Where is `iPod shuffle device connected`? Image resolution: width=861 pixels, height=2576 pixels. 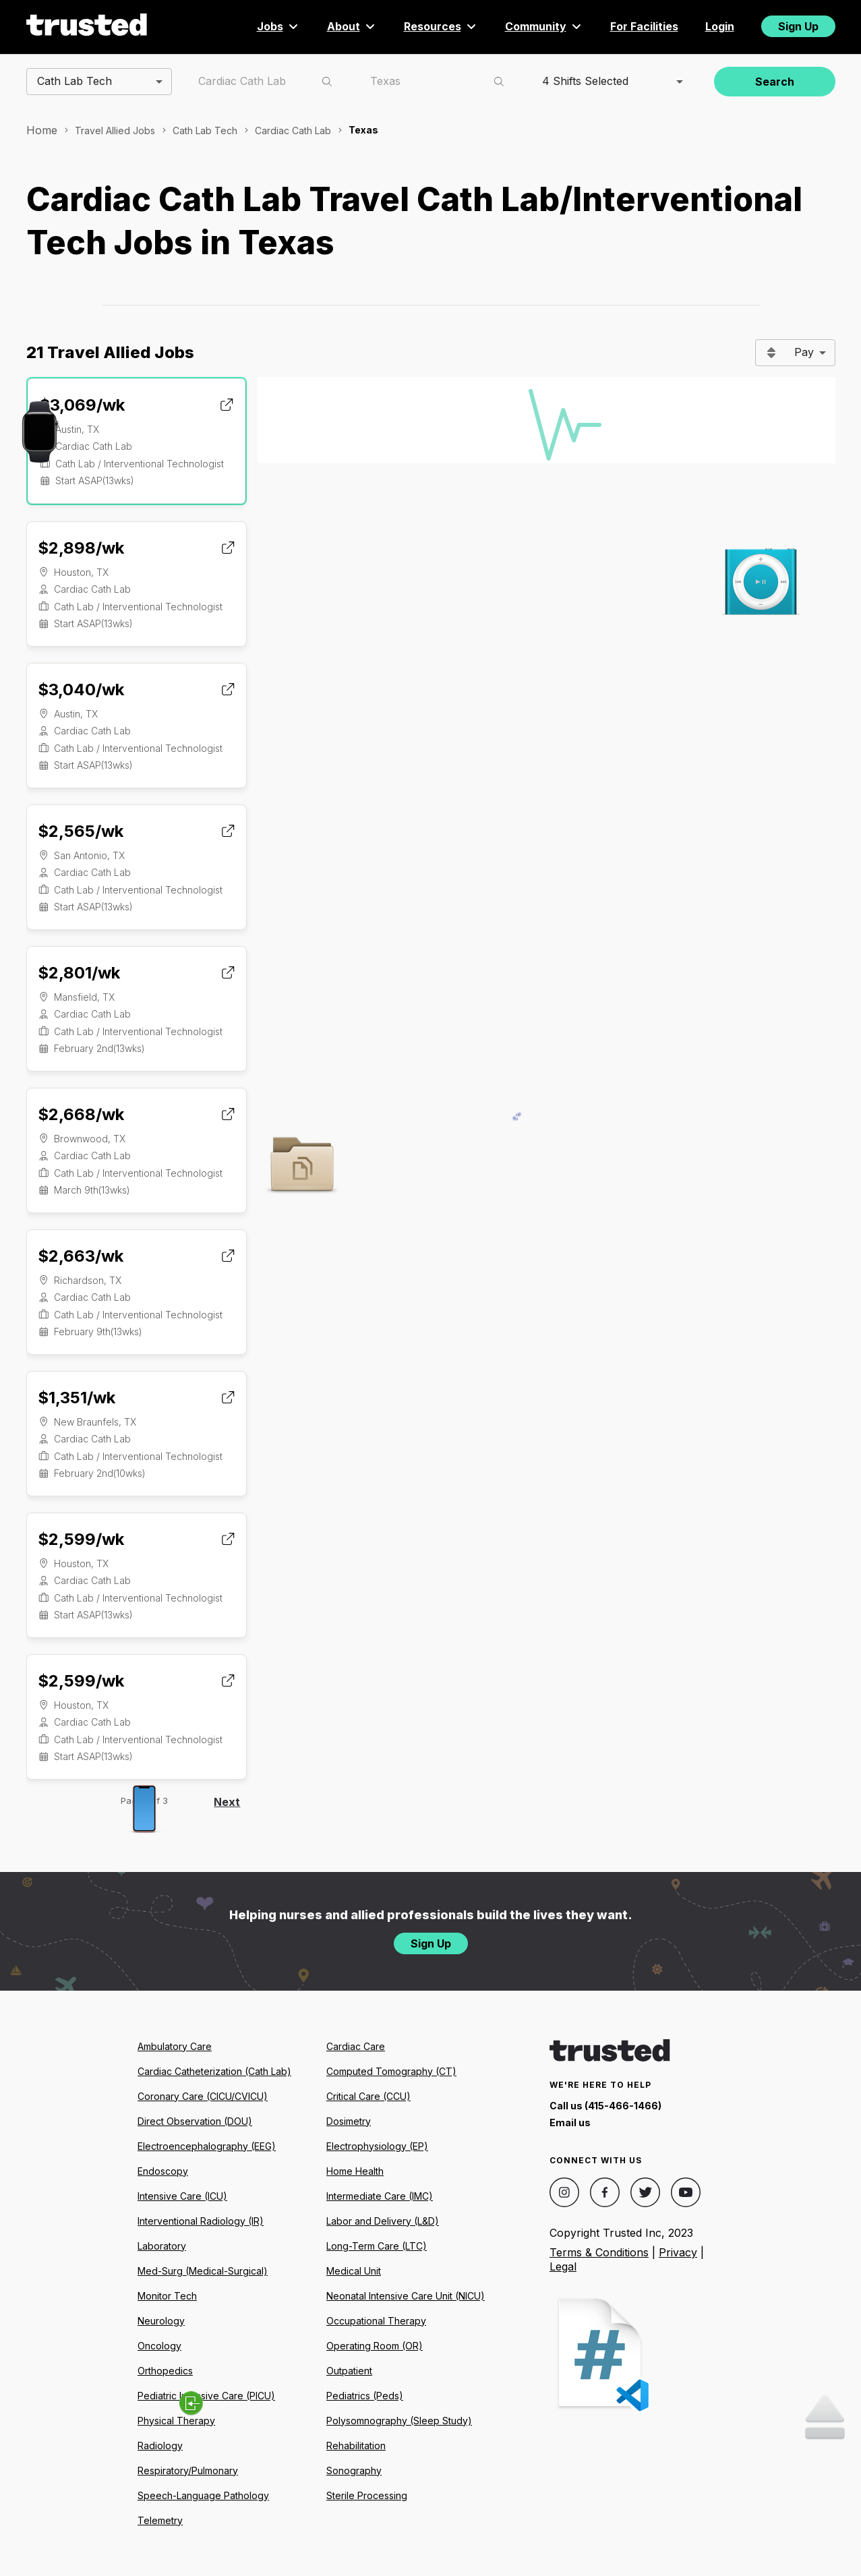 iPod shuffle device connected is located at coordinates (761, 581).